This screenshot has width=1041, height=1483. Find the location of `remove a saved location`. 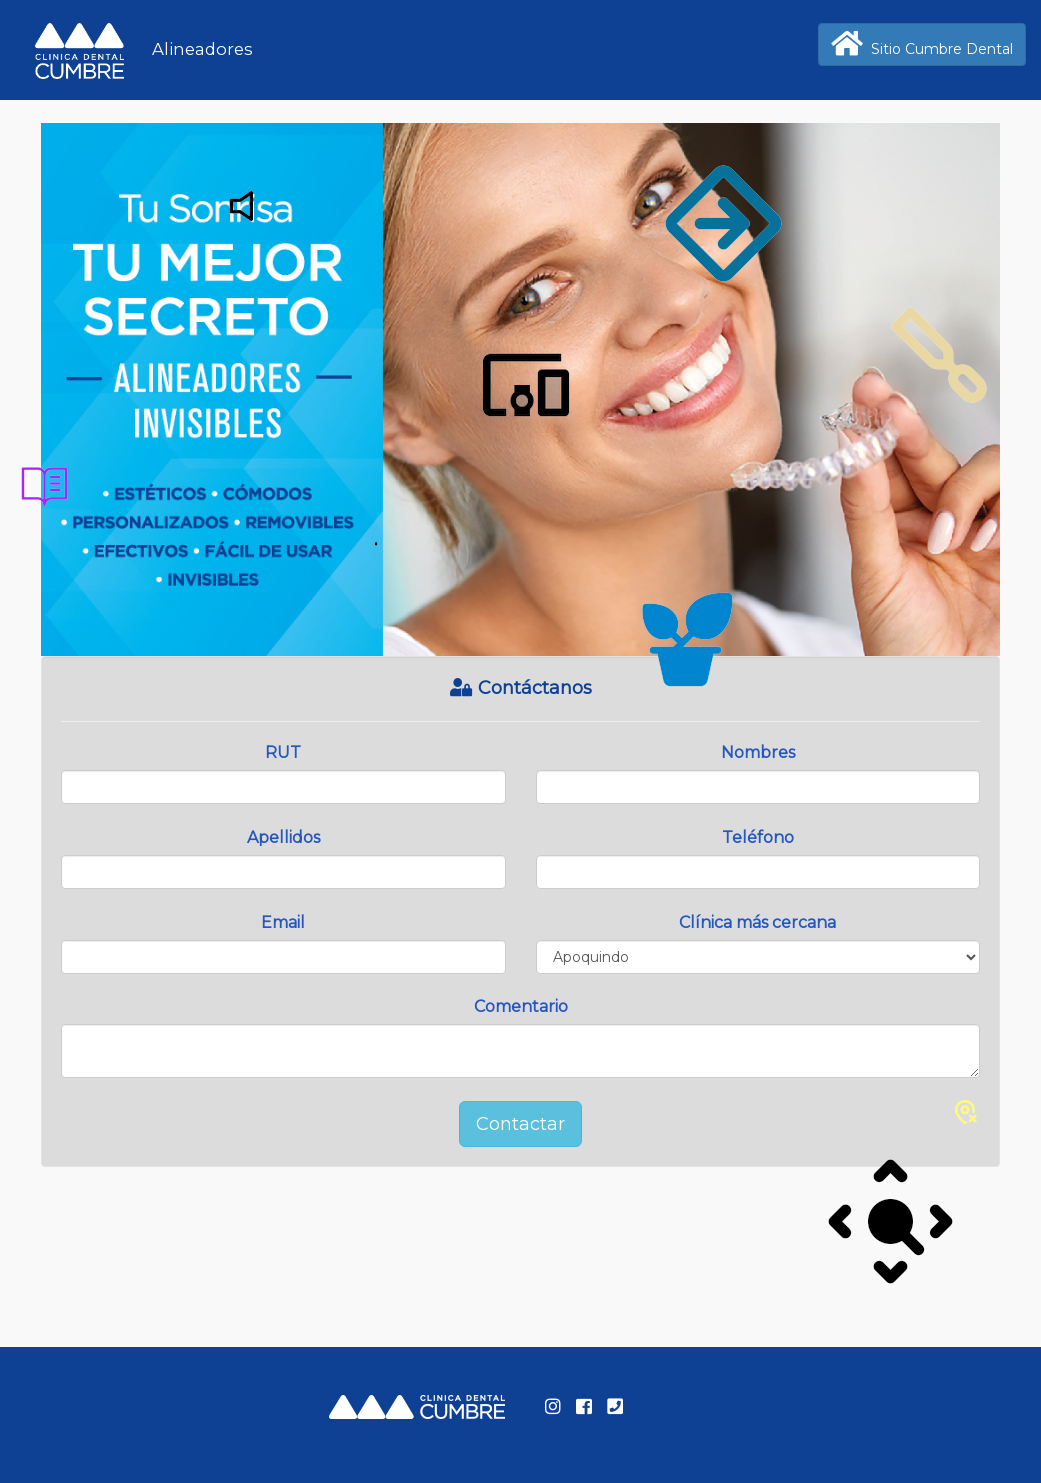

remove a saved location is located at coordinates (965, 1112).